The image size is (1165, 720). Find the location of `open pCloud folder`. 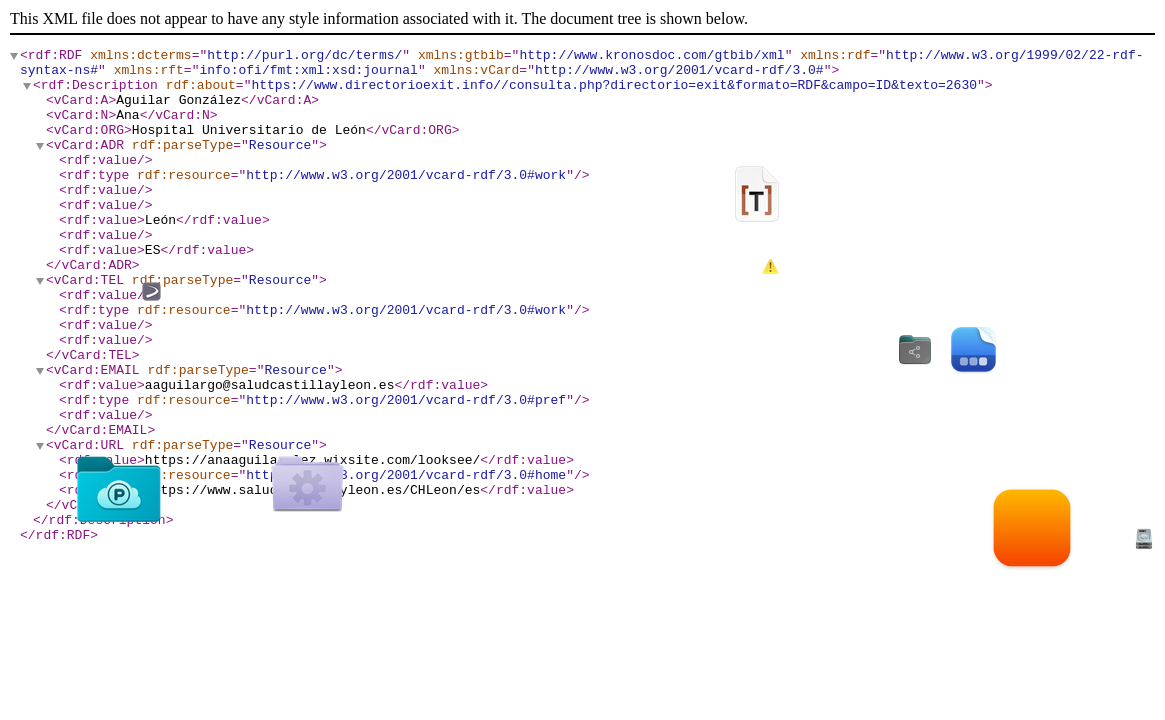

open pCloud folder is located at coordinates (118, 491).